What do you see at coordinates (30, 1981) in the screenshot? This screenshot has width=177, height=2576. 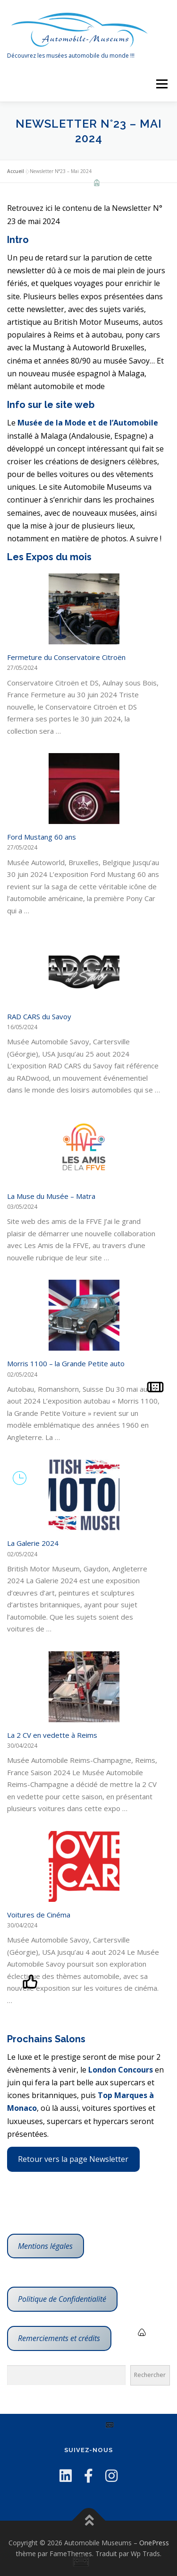 I see `like or upvote content` at bounding box center [30, 1981].